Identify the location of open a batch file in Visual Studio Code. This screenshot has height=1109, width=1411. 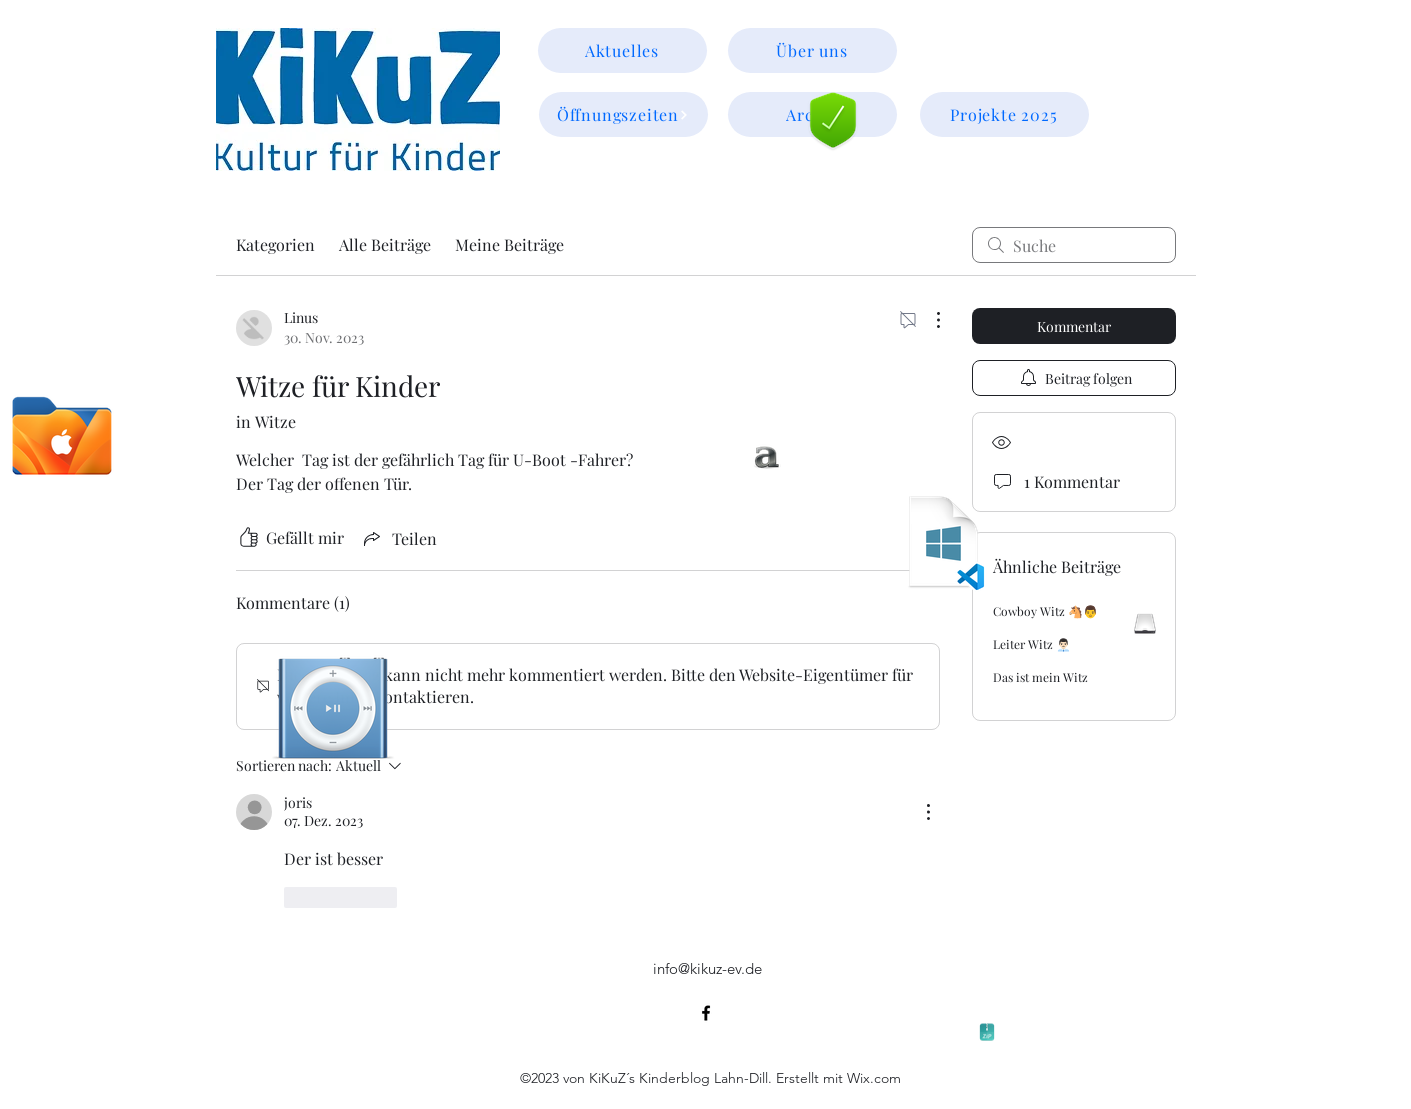
(943, 543).